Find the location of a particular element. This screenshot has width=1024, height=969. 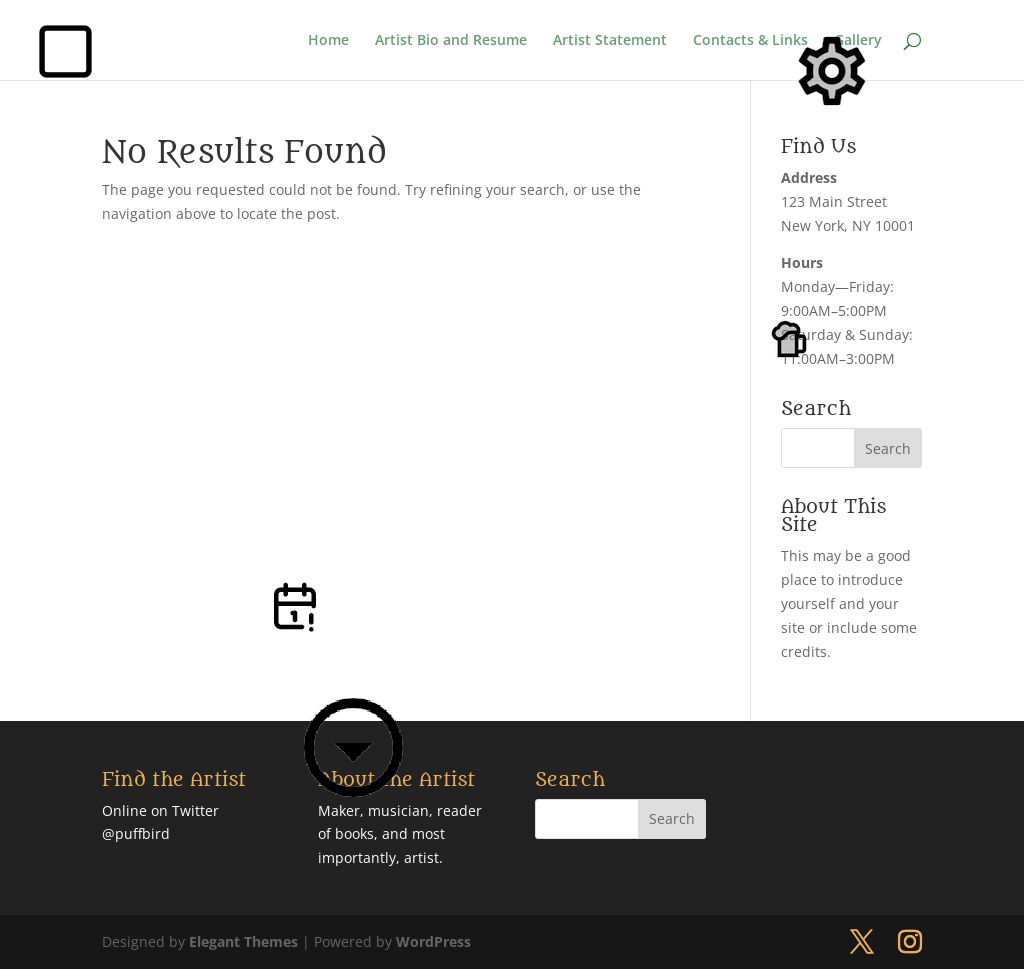

find nearby sports bars or pubs is located at coordinates (789, 340).